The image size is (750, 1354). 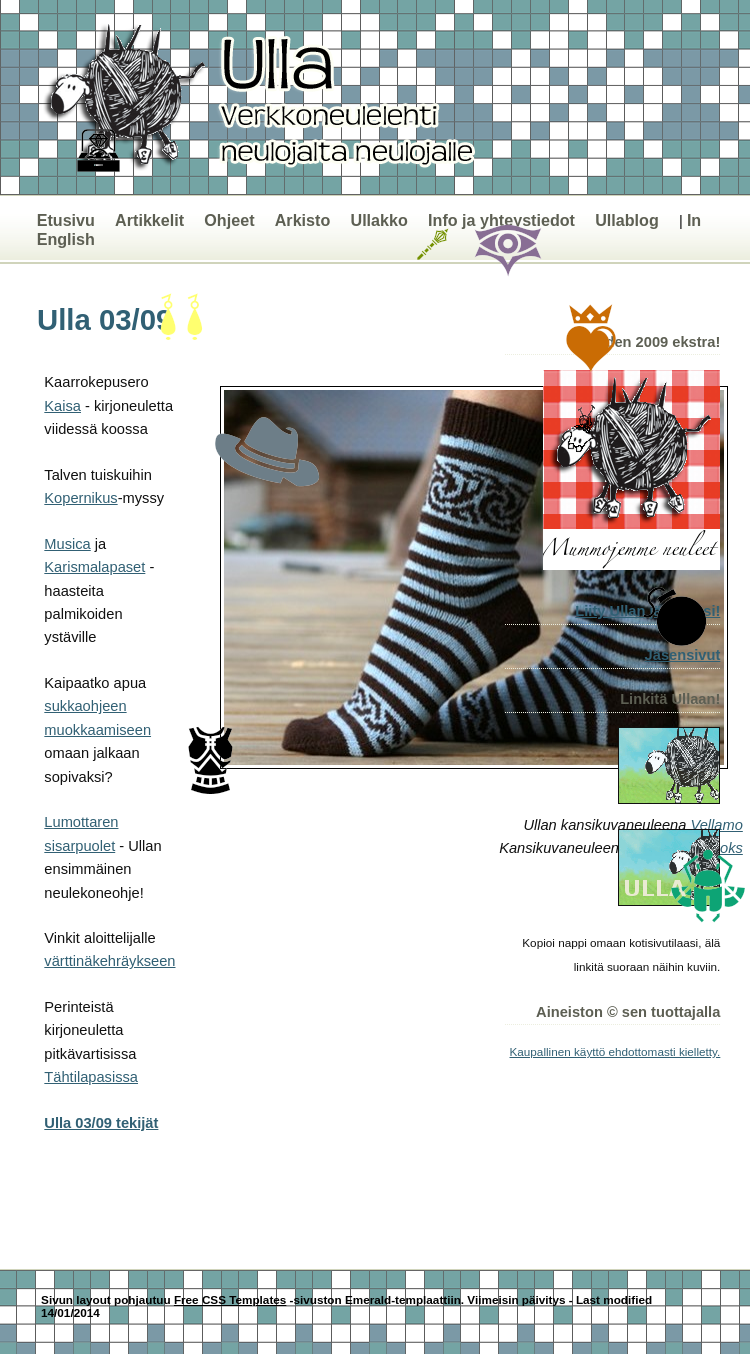 What do you see at coordinates (591, 338) in the screenshot?
I see `mark as favorite or premium content` at bounding box center [591, 338].